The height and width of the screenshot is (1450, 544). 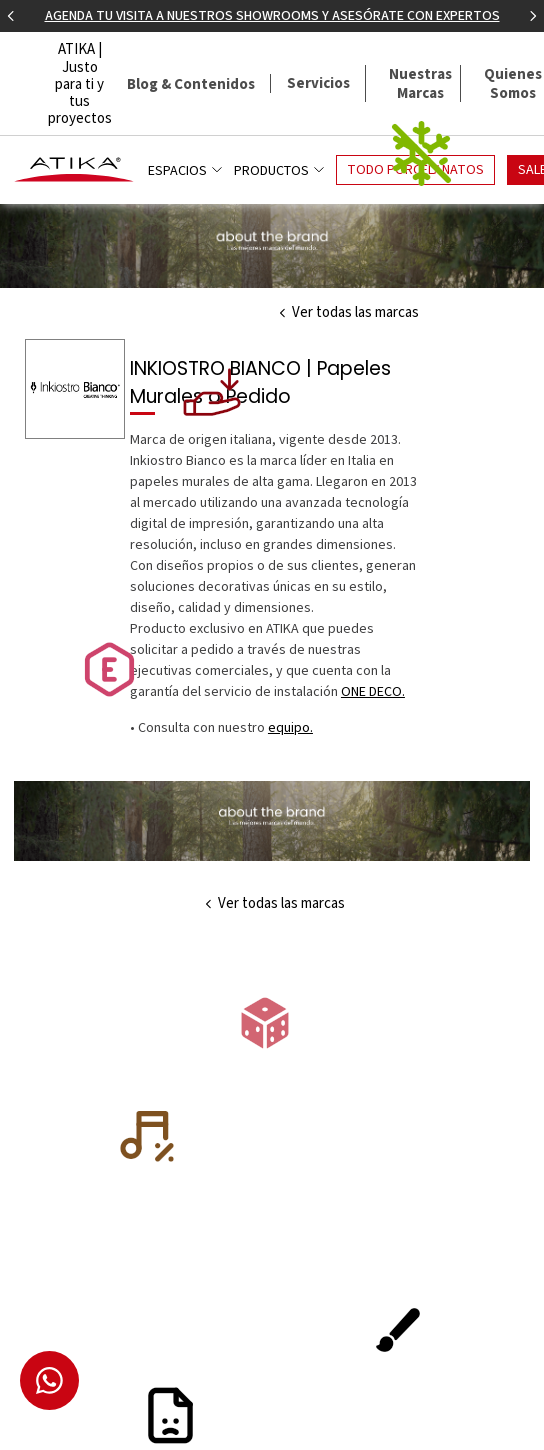 I want to click on app icon or logo featuring the letter E, so click(x=109, y=669).